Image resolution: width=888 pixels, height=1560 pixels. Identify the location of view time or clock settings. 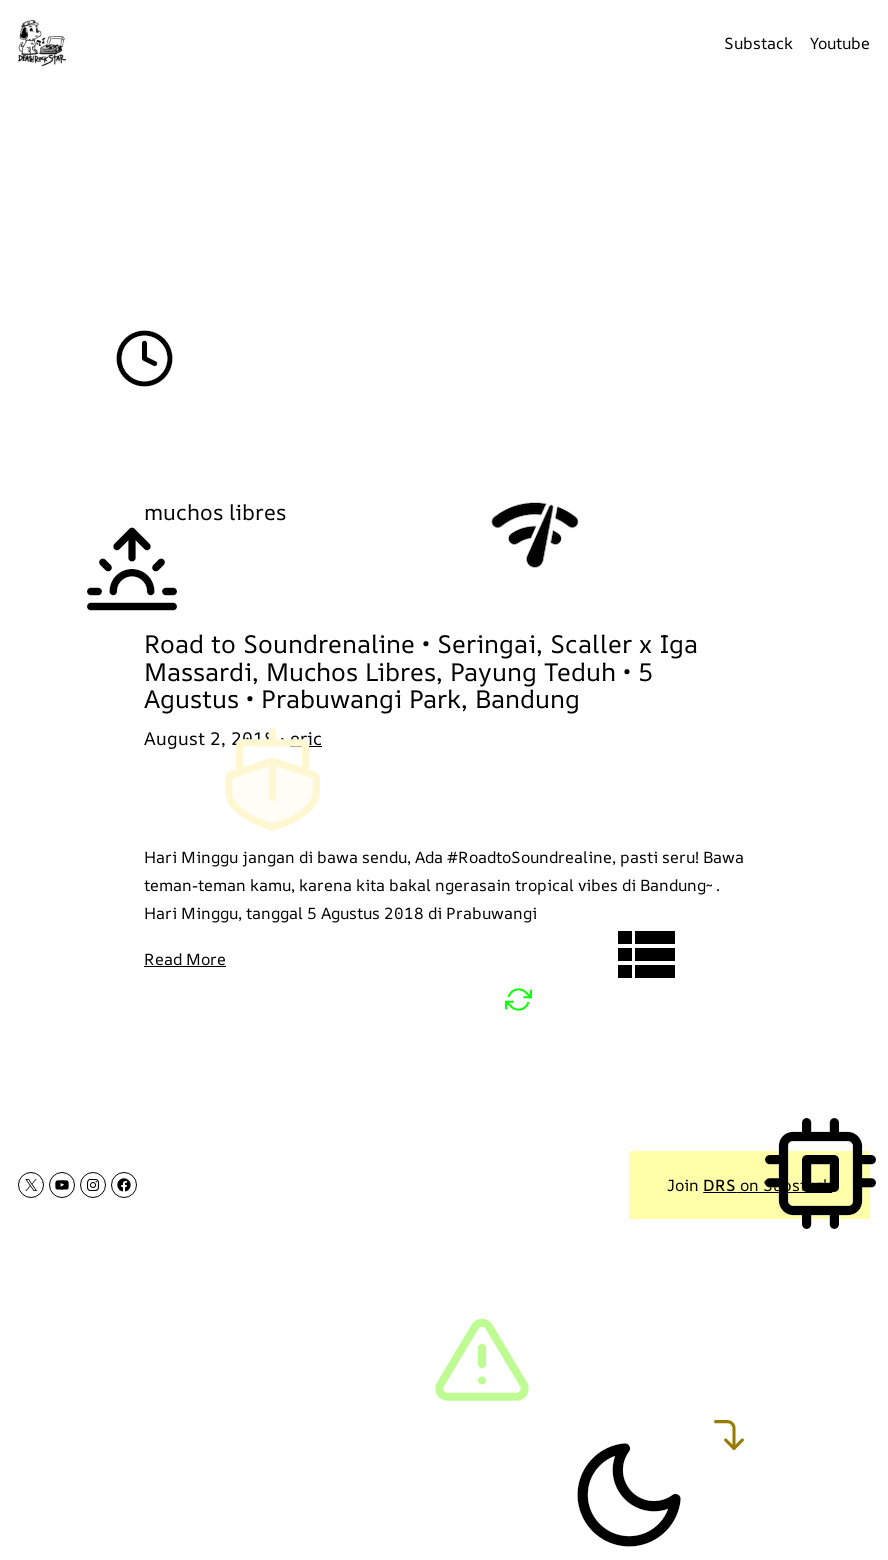
(144, 358).